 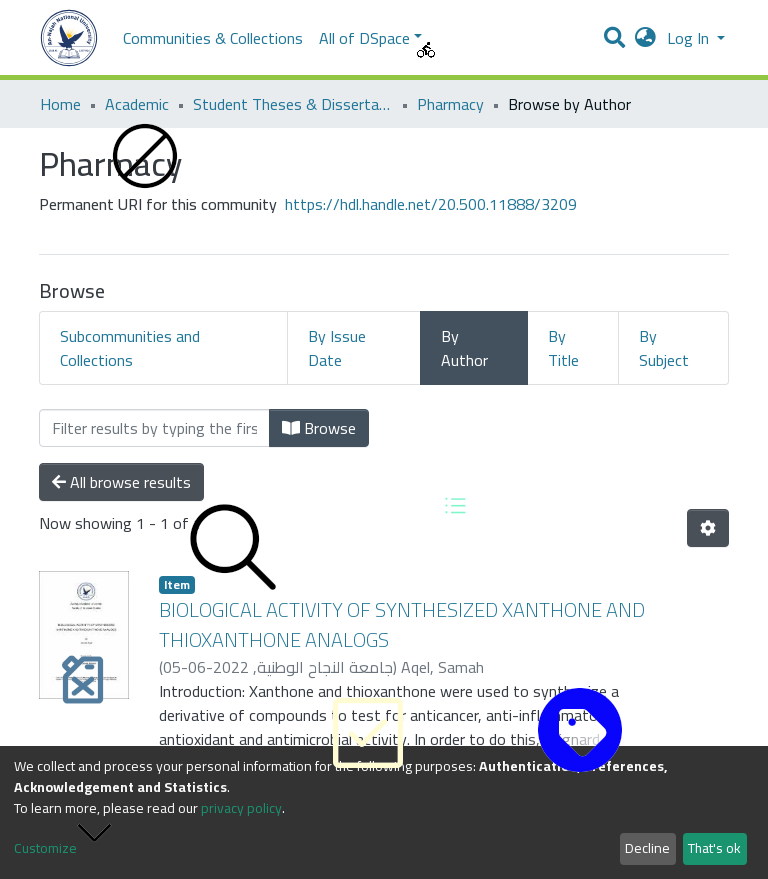 What do you see at coordinates (94, 831) in the screenshot?
I see `expand a collapsed section or dropdown menu` at bounding box center [94, 831].